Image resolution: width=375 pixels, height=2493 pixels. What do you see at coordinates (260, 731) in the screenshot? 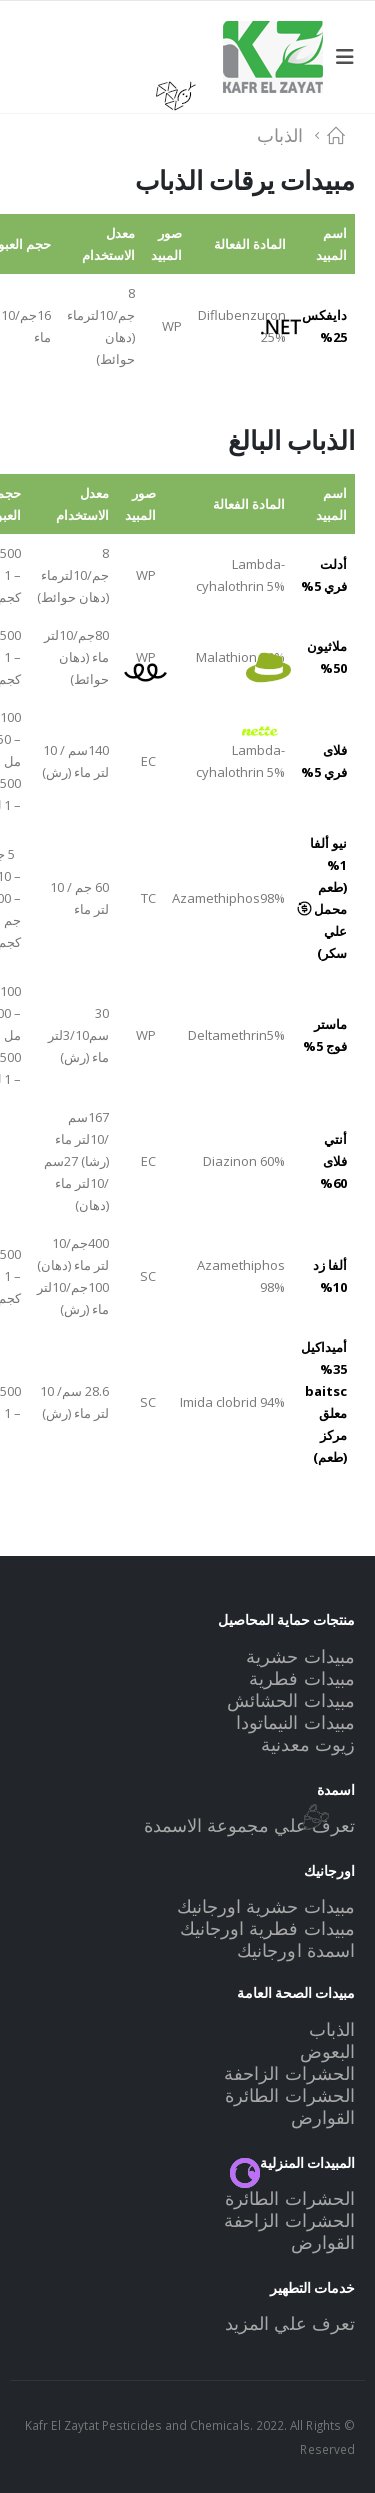
I see `nette framework logo` at bounding box center [260, 731].